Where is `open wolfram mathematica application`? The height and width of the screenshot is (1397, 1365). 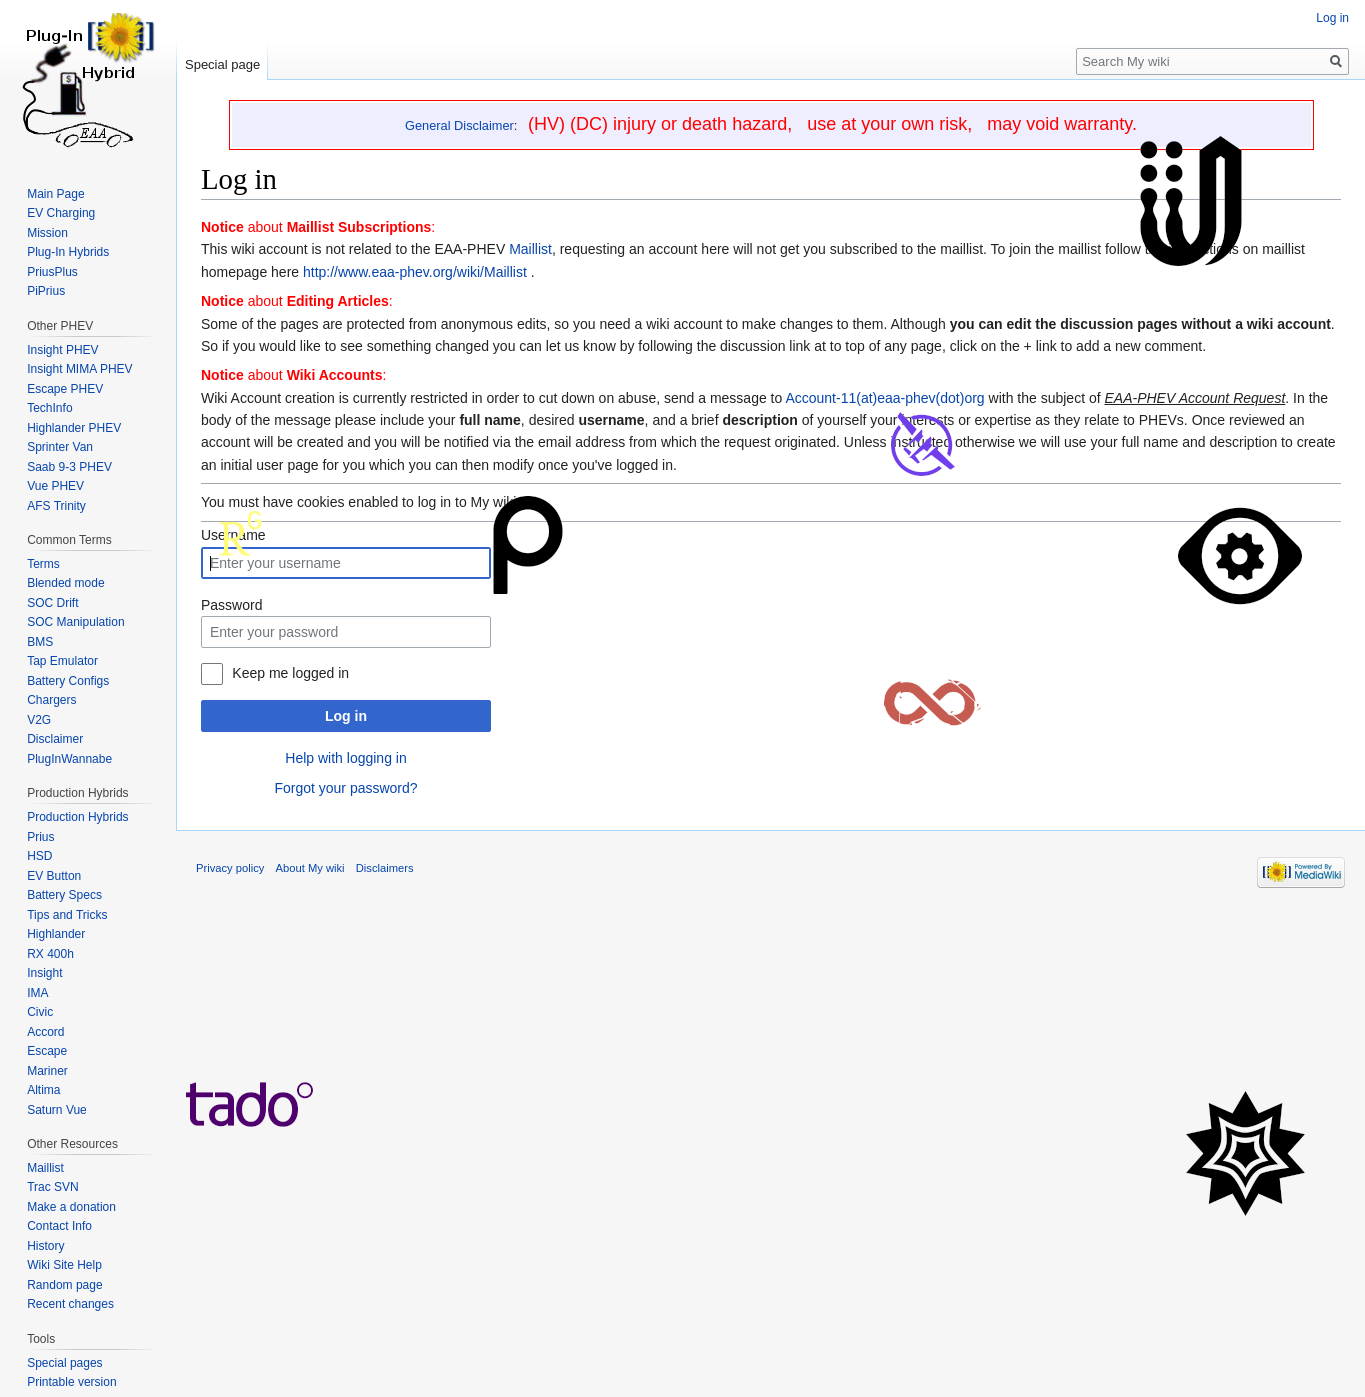
open wolfram mathematica application is located at coordinates (1245, 1153).